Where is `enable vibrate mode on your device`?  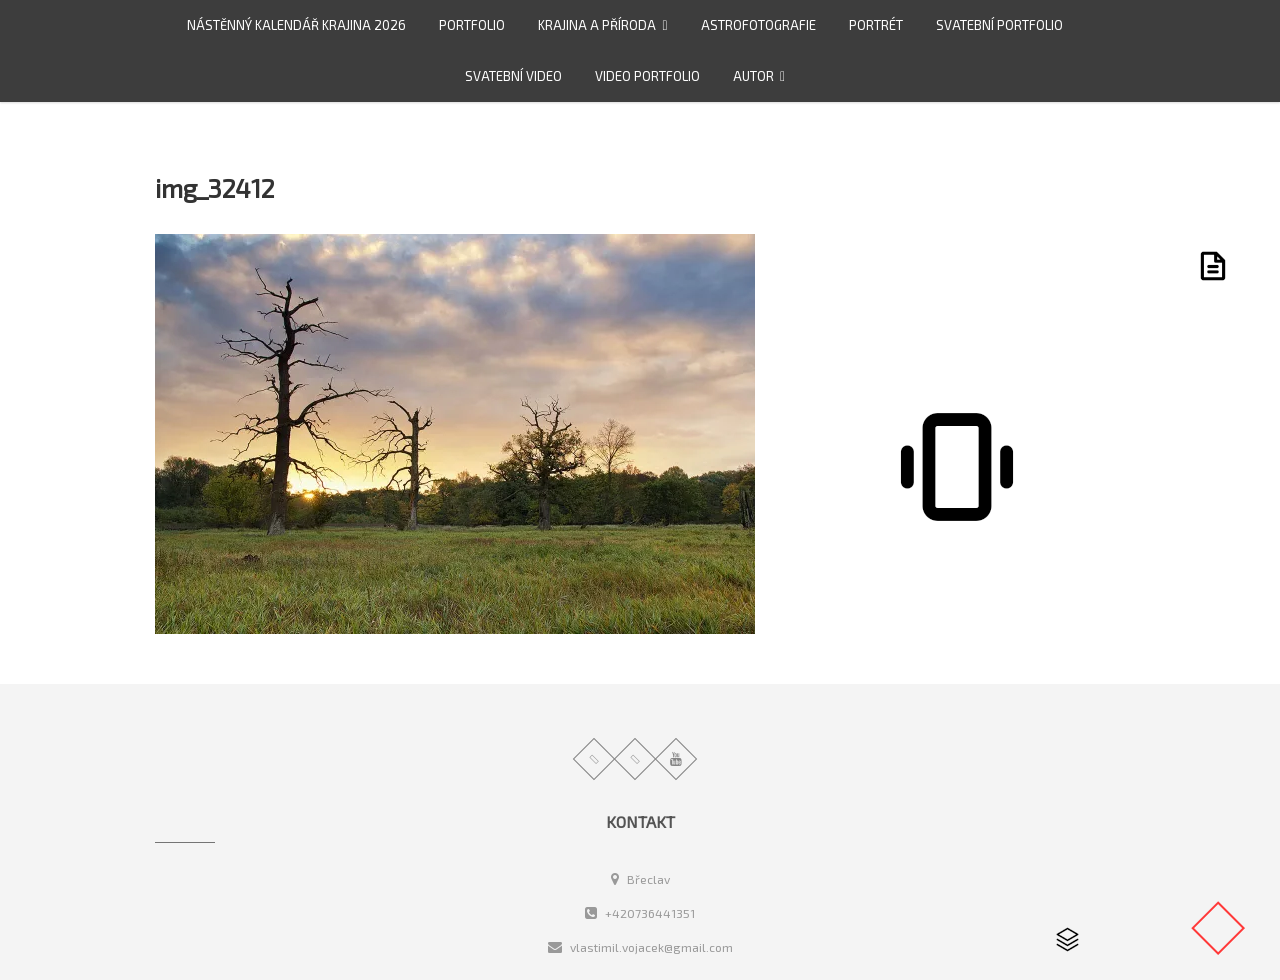
enable vibrate mode on your device is located at coordinates (957, 467).